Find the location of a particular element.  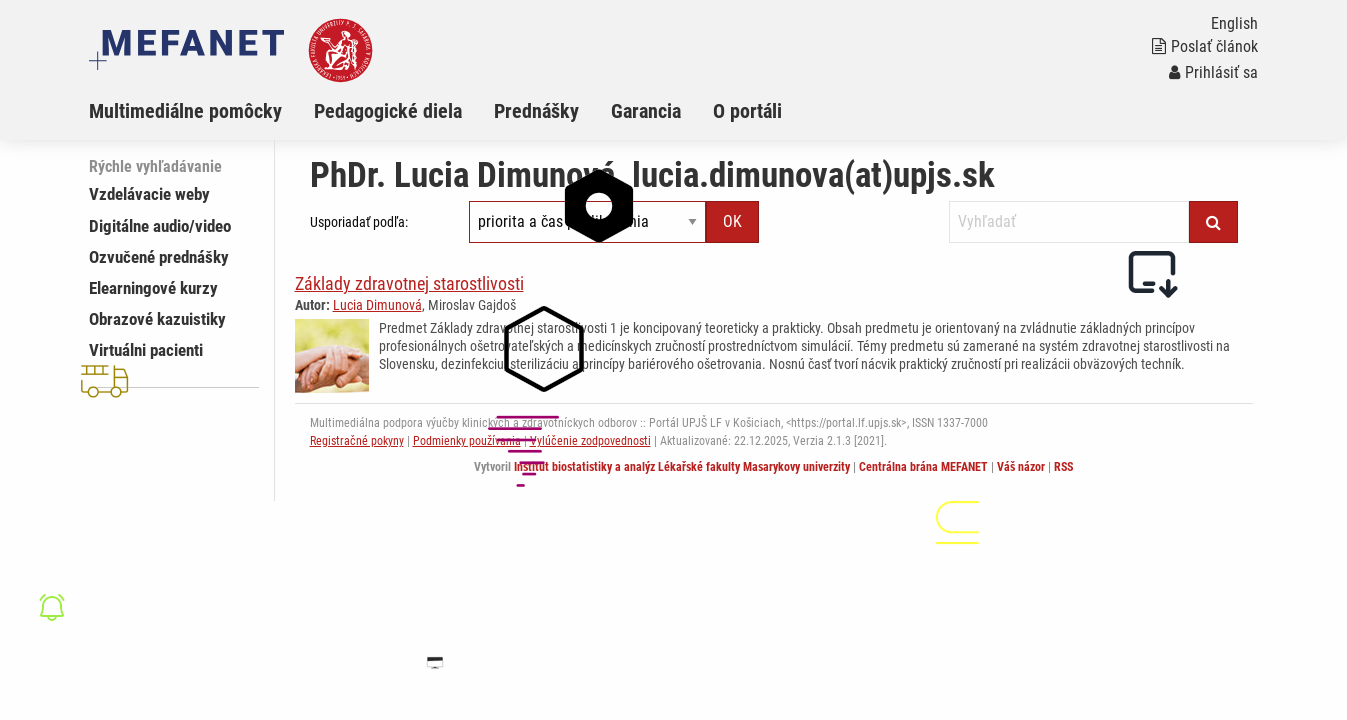

indicates emergency services or fire department is located at coordinates (103, 379).